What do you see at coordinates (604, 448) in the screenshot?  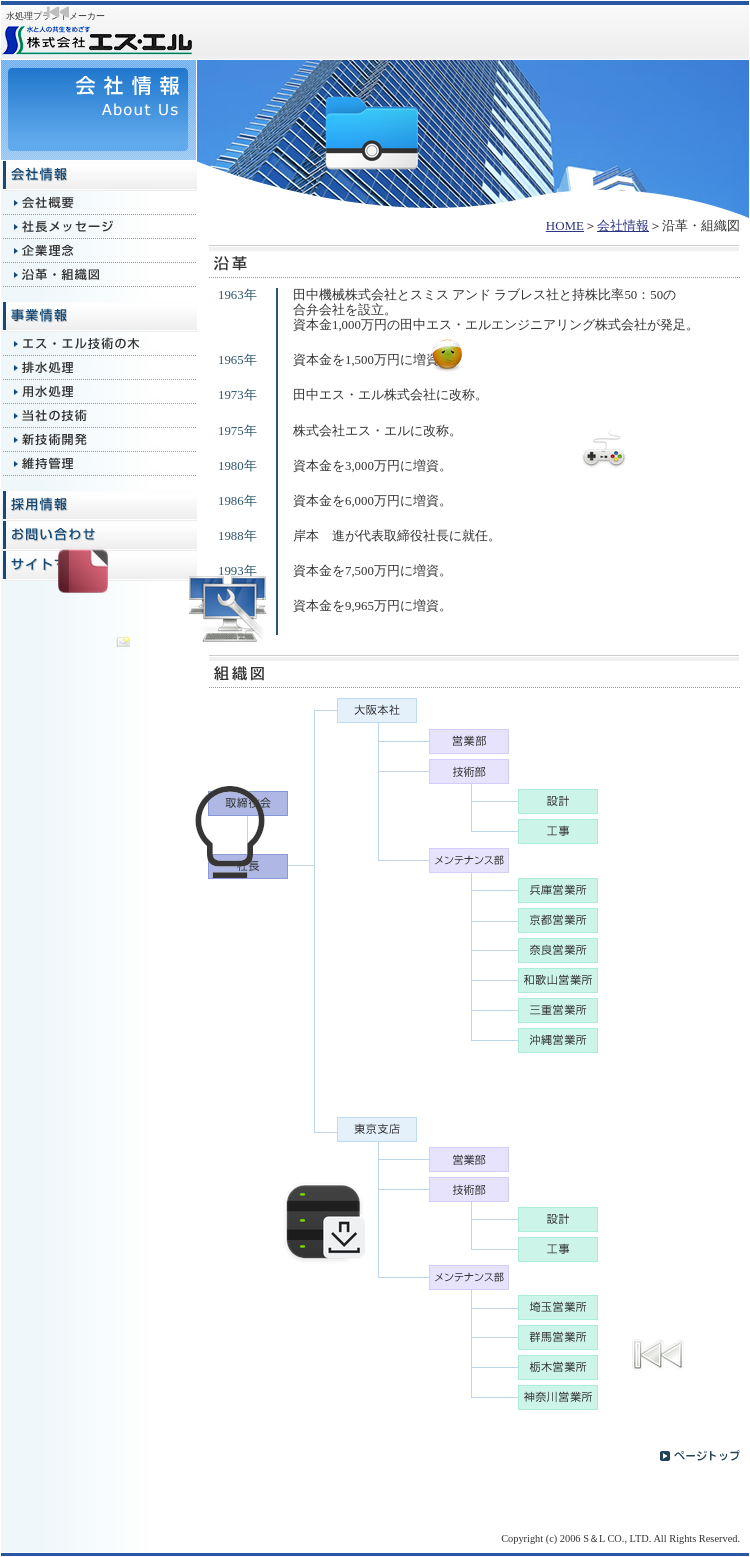 I see `configure gaming controller settings` at bounding box center [604, 448].